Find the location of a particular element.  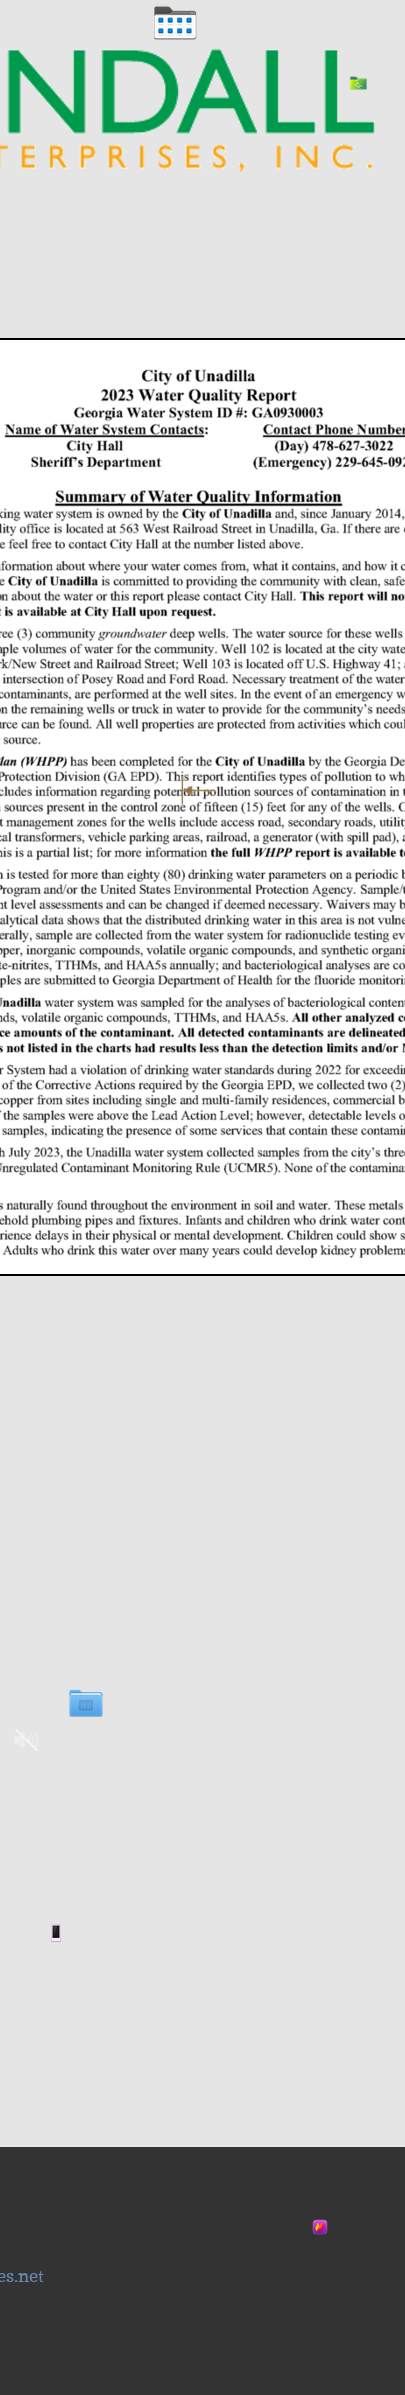

open GameJolt folder is located at coordinates (358, 83).